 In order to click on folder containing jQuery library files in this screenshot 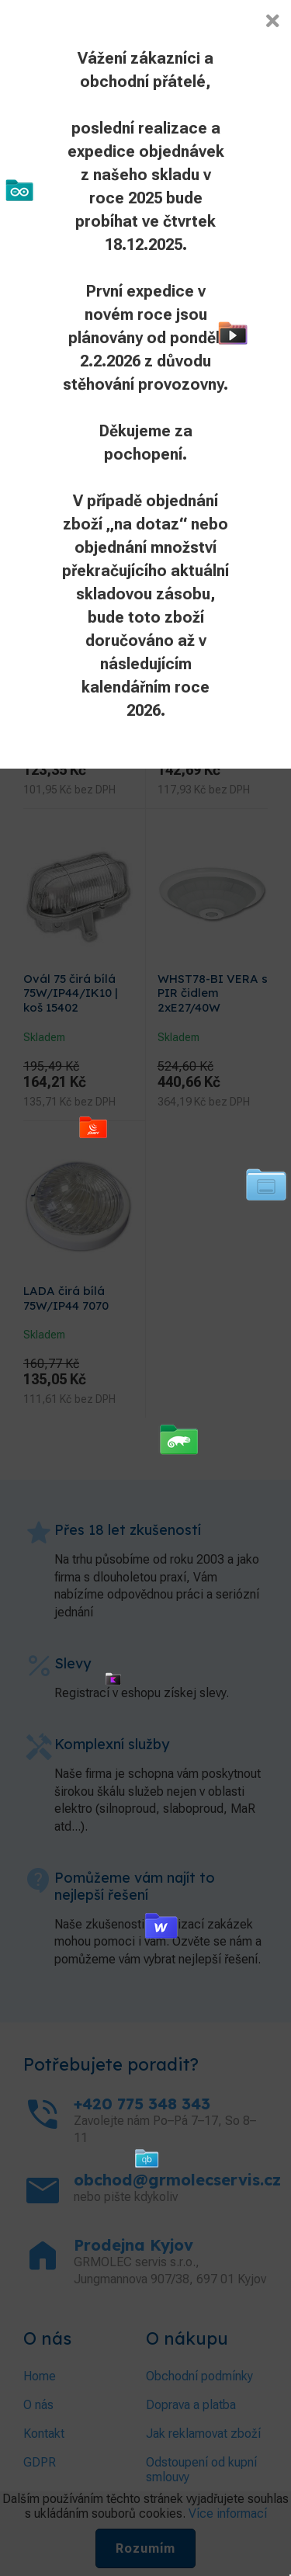, I will do `click(93, 1128)`.